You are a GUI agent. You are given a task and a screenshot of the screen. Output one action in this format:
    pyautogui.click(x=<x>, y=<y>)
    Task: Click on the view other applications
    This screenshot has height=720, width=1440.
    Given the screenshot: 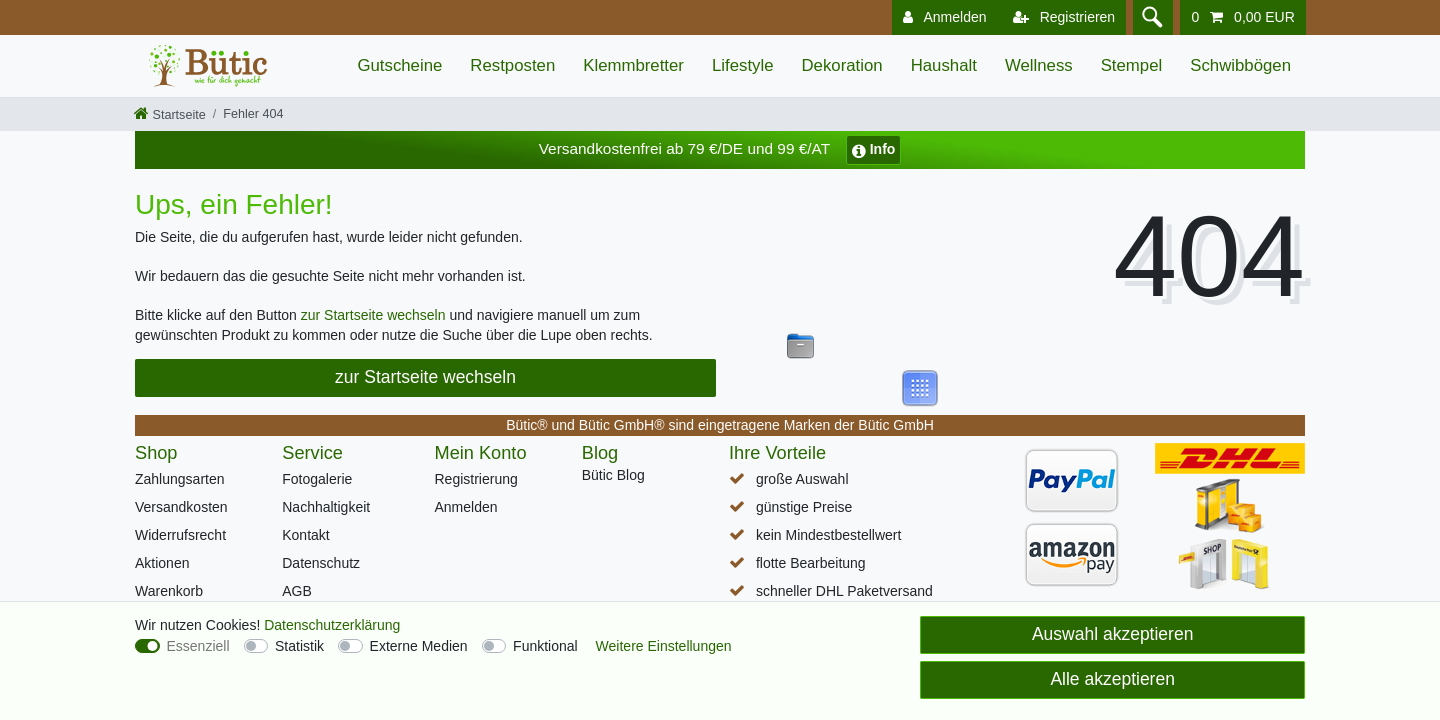 What is the action you would take?
    pyautogui.click(x=920, y=388)
    